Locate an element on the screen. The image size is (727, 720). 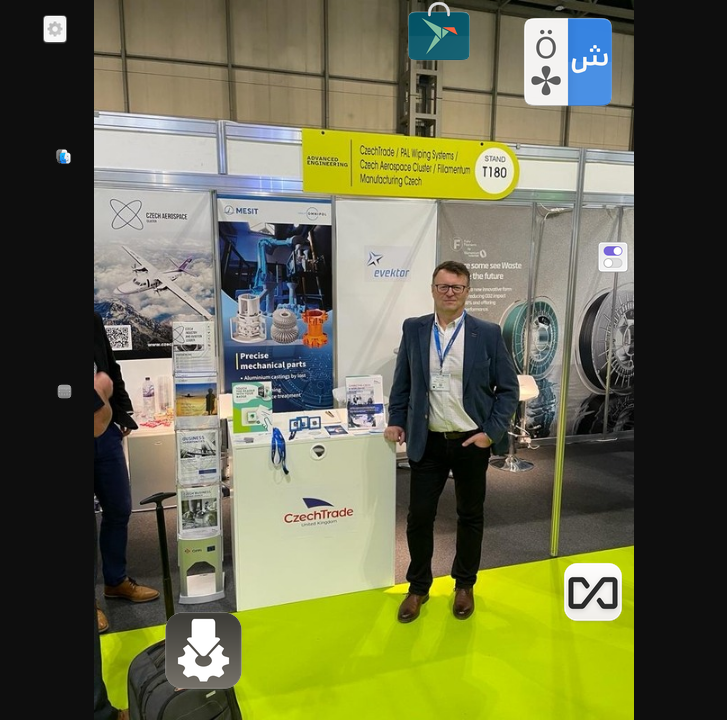
open the Measure app is located at coordinates (64, 391).